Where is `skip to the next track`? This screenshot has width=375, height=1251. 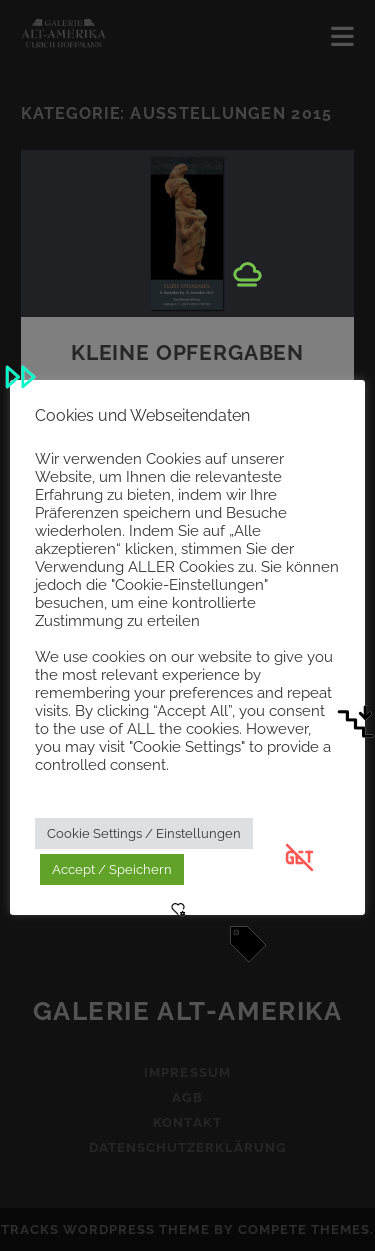
skip to the next track is located at coordinates (20, 377).